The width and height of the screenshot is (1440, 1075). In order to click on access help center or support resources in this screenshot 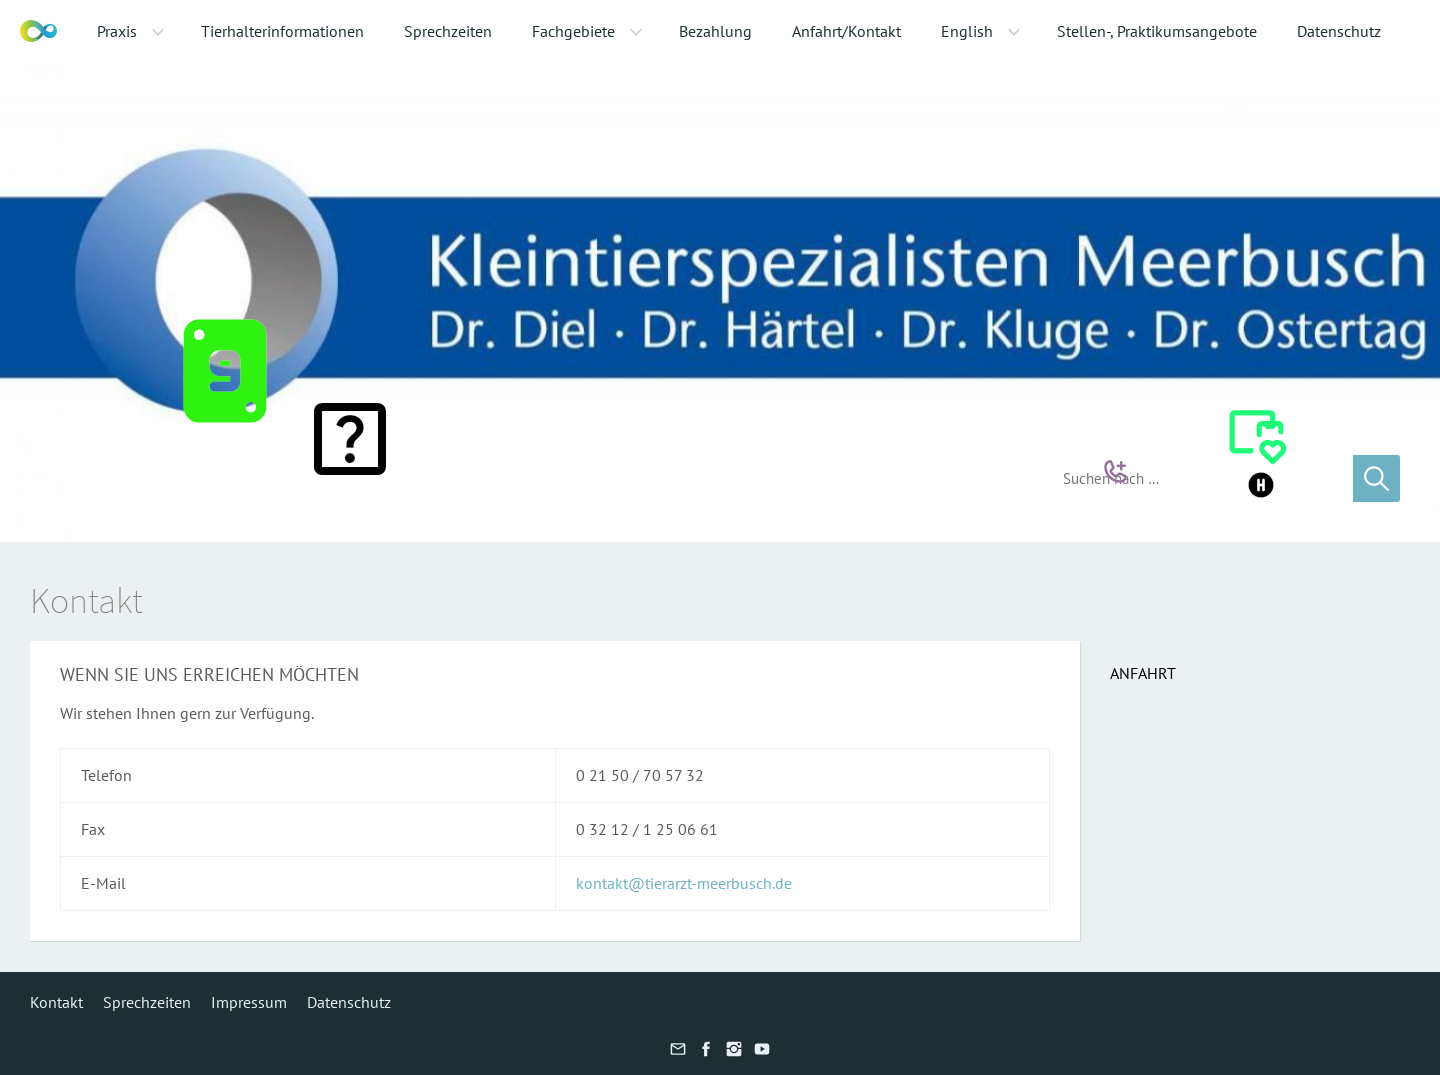, I will do `click(350, 439)`.